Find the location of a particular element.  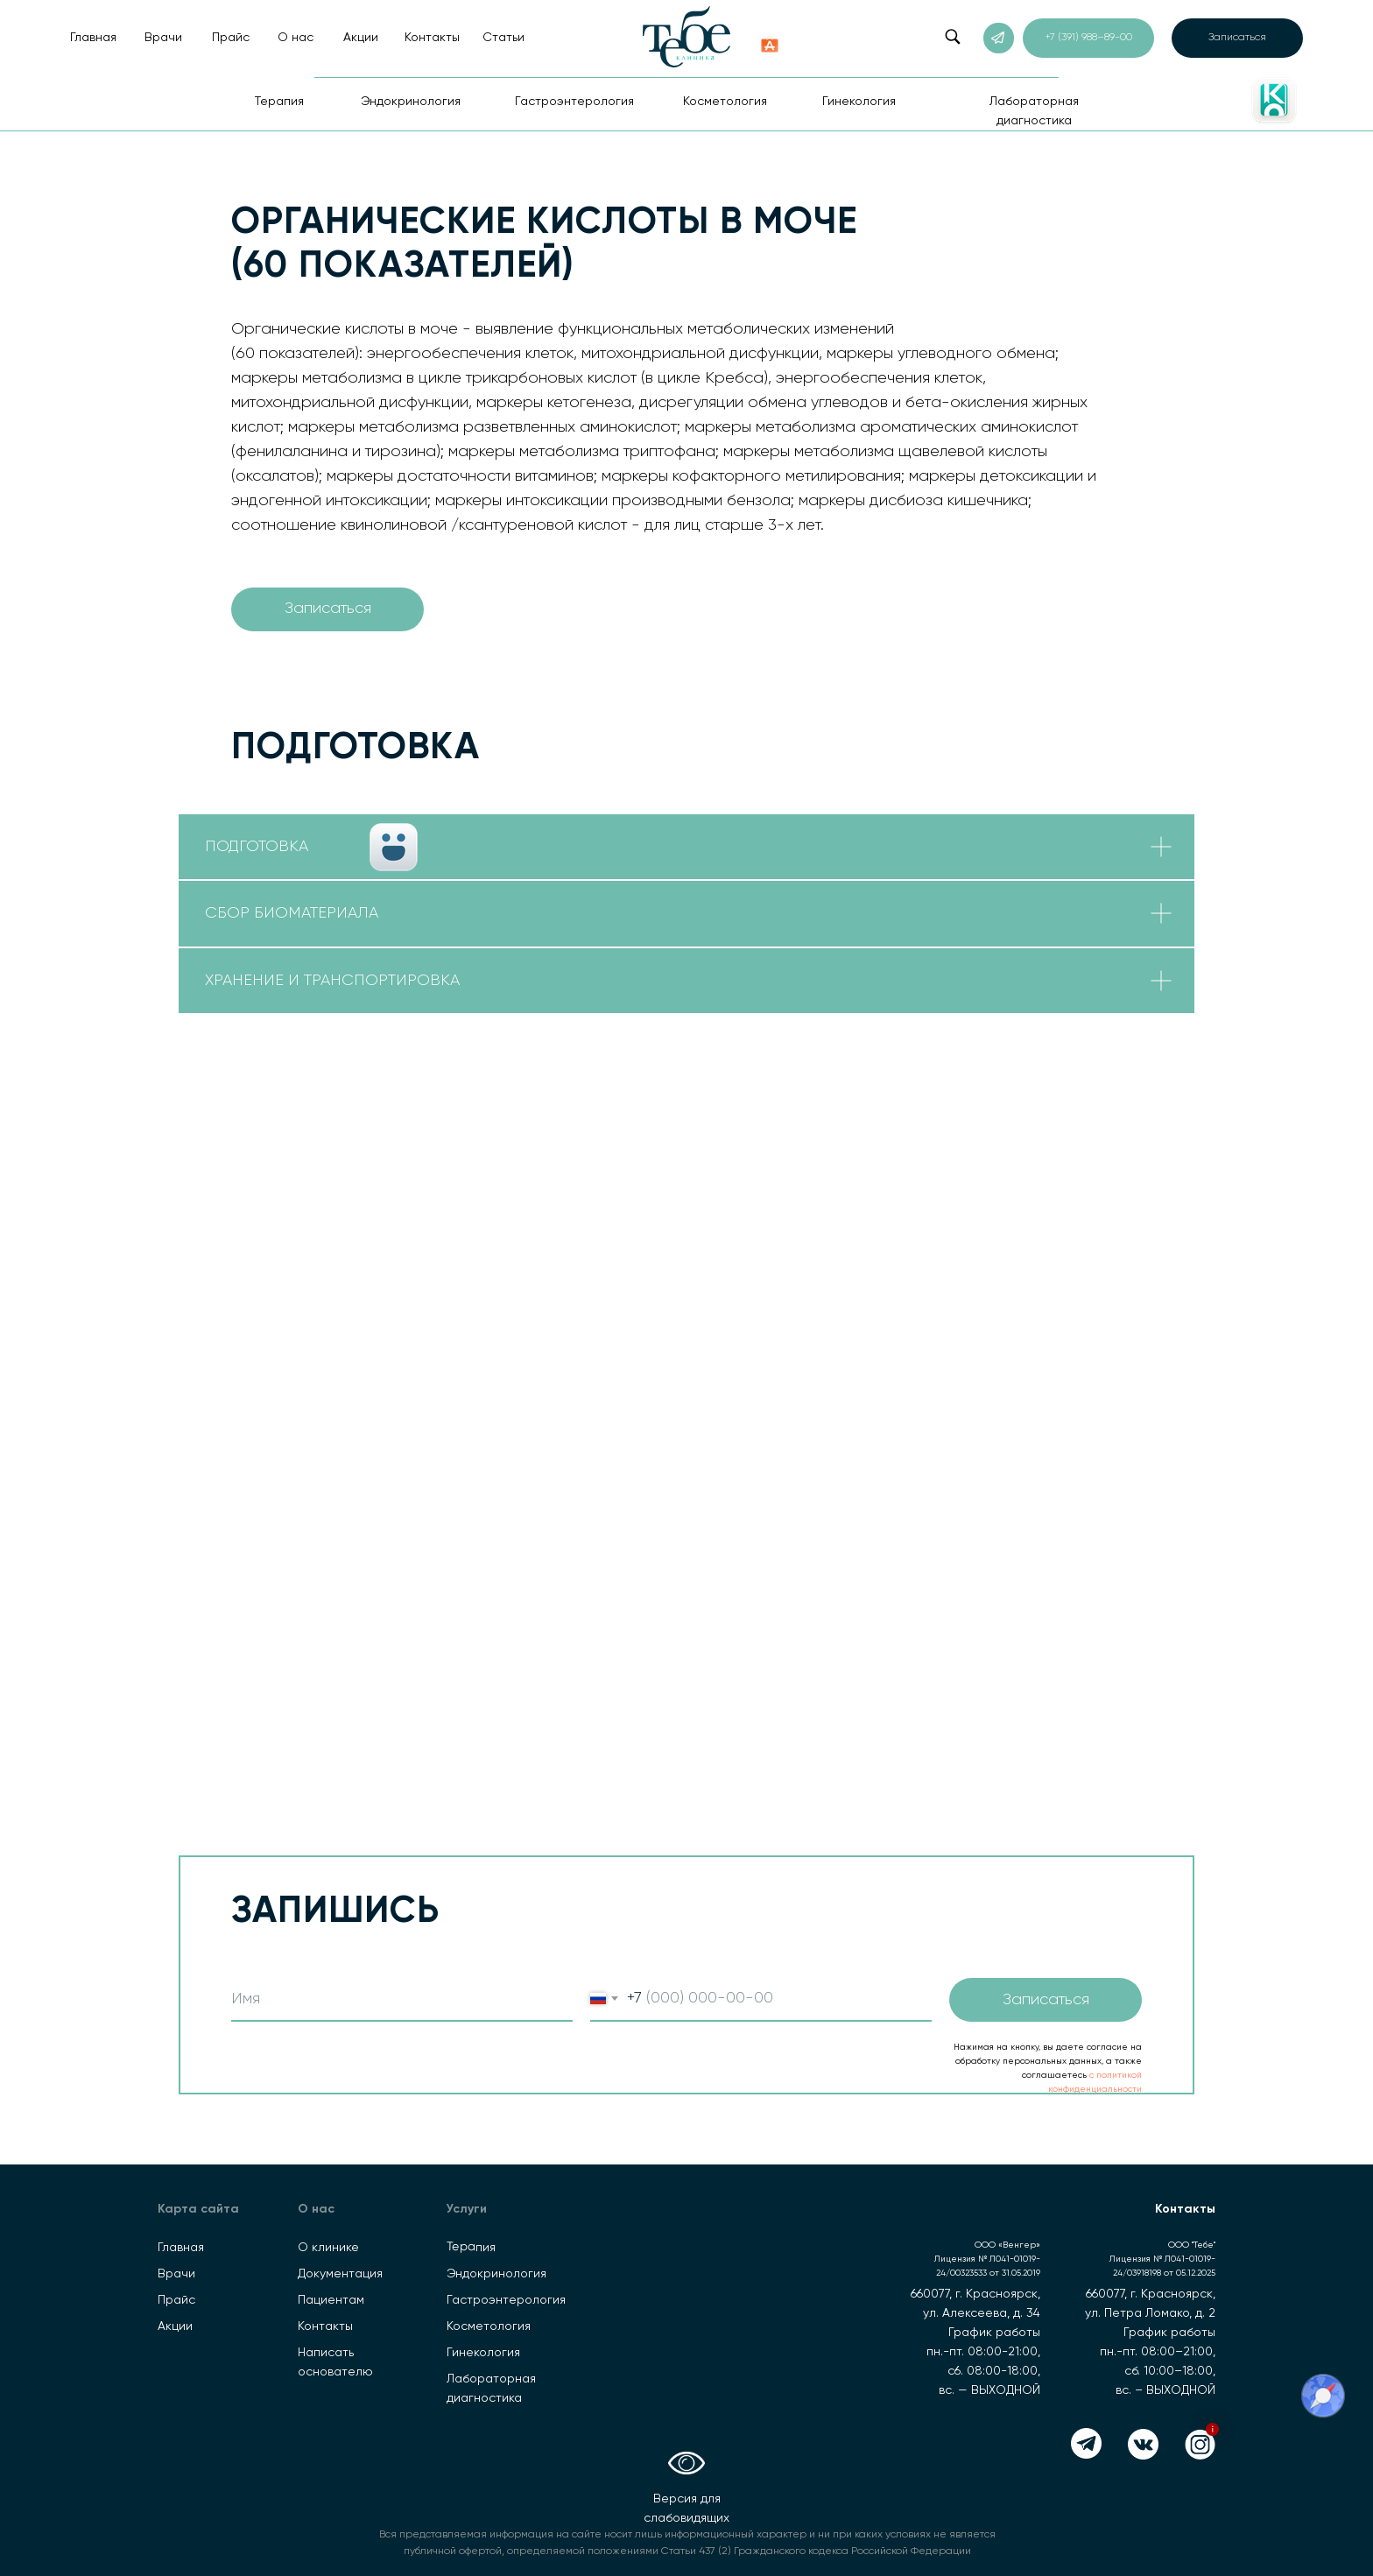

open the web browser application is located at coordinates (1323, 2396).